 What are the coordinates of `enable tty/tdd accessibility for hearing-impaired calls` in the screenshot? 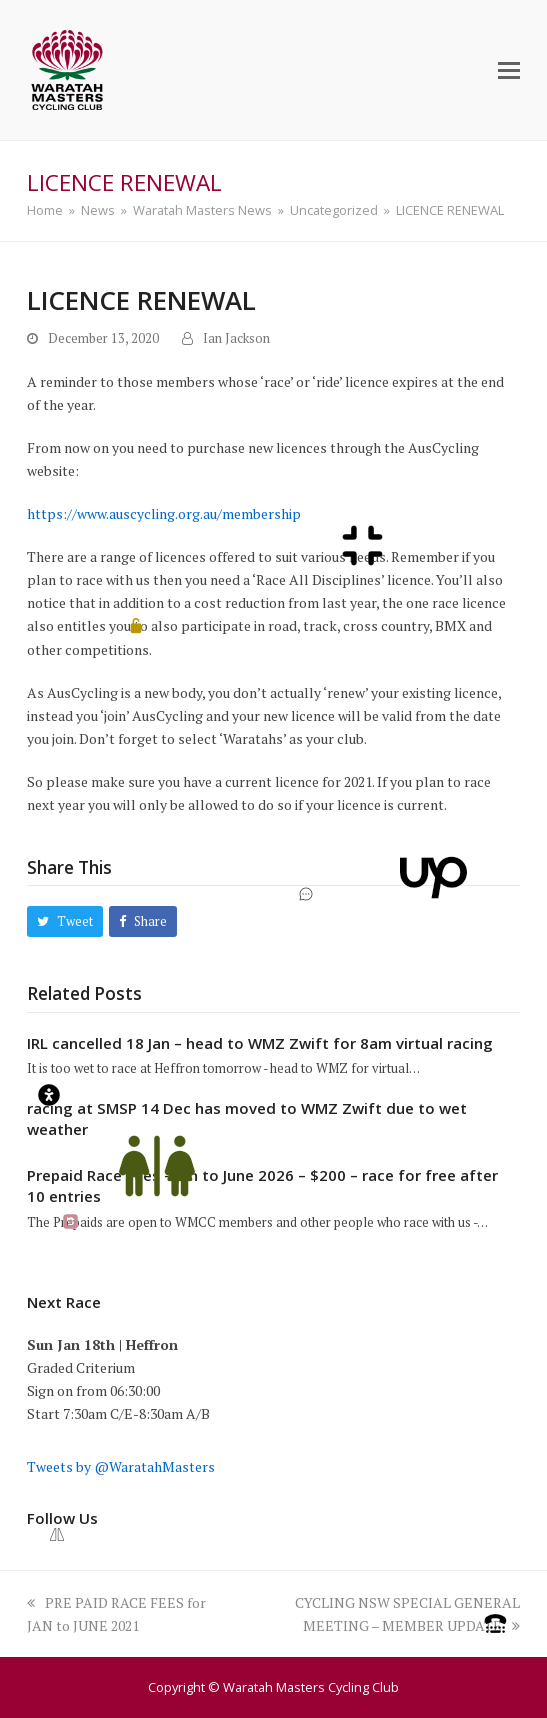 It's located at (495, 1623).